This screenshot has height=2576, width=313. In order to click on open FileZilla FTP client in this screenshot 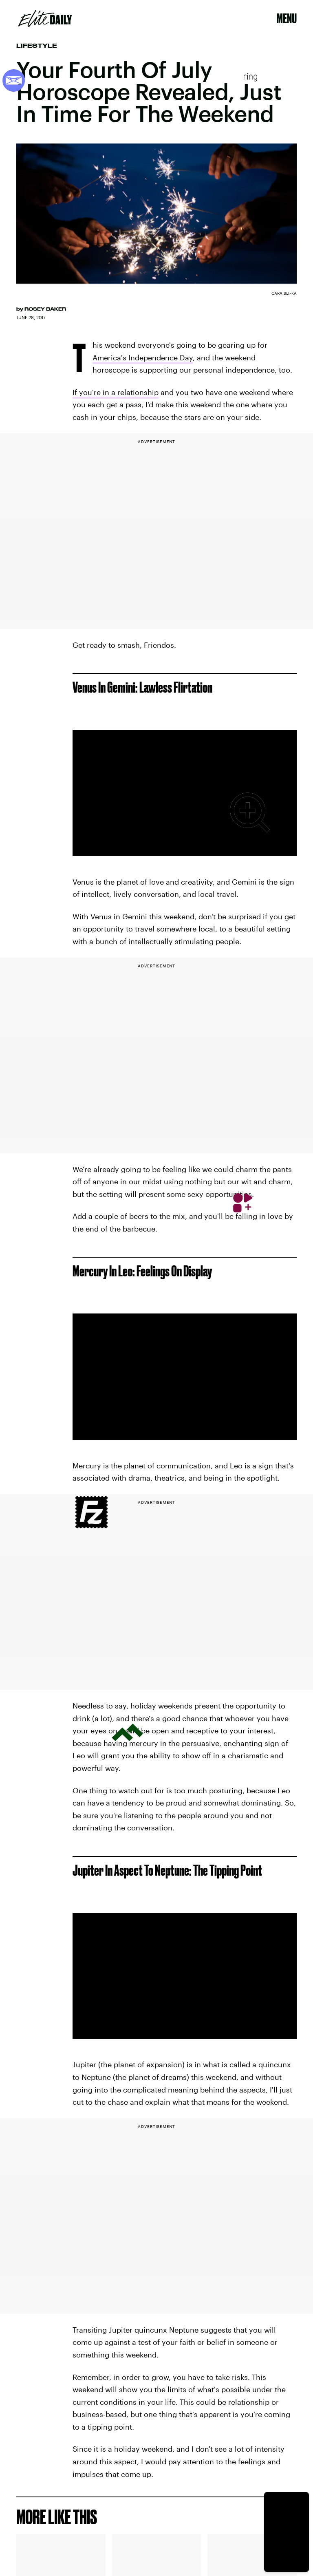, I will do `click(91, 1512)`.